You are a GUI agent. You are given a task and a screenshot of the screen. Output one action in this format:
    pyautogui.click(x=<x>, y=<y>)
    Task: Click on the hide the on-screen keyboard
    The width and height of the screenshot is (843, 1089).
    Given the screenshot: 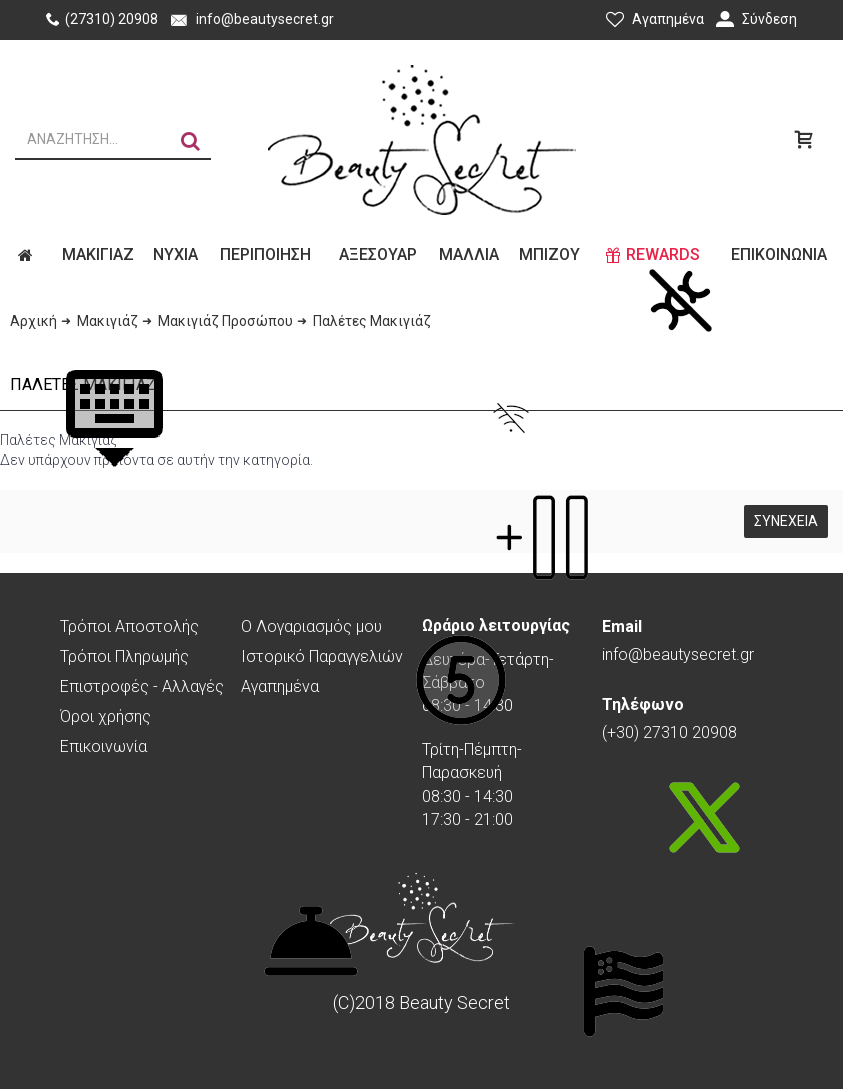 What is the action you would take?
    pyautogui.click(x=114, y=413)
    